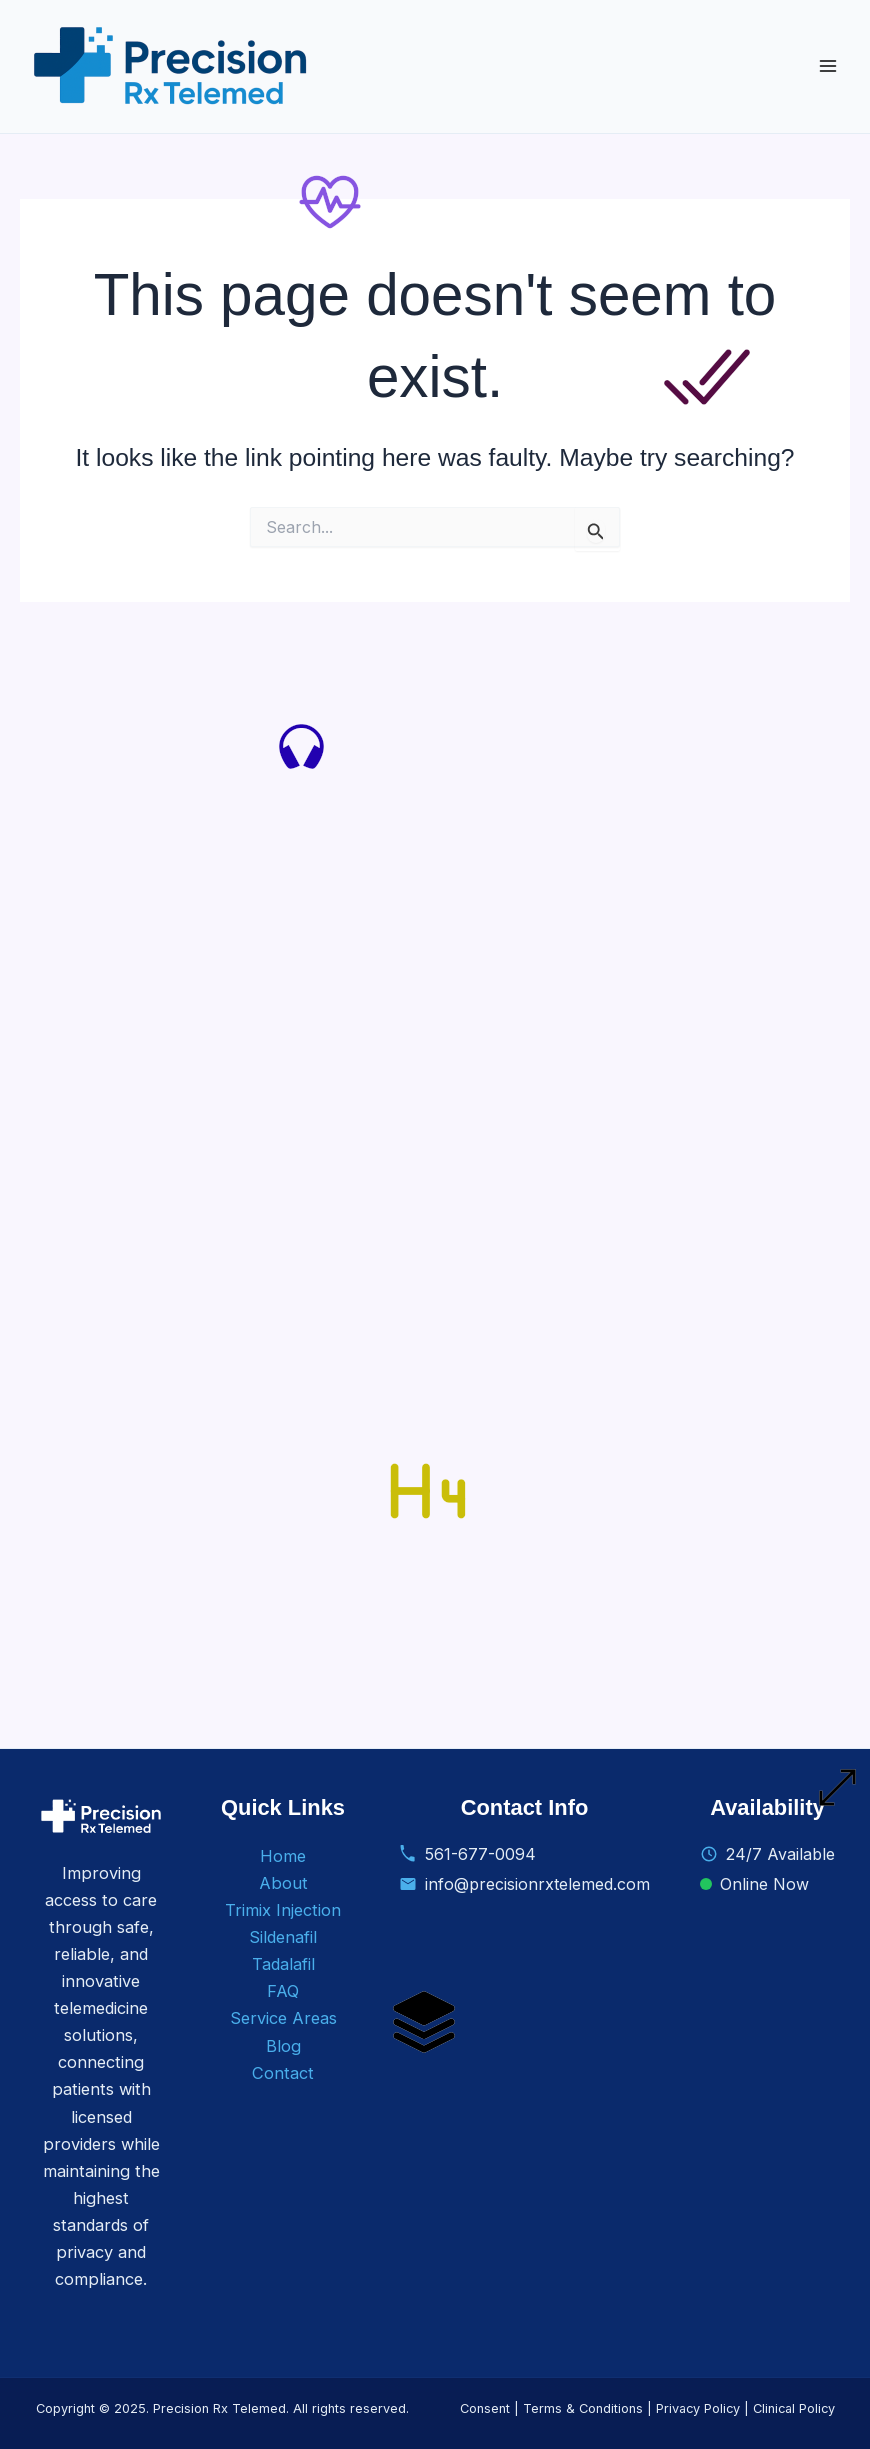 The width and height of the screenshot is (870, 2449). Describe the element at coordinates (424, 2022) in the screenshot. I see `view stacked layers or content` at that location.